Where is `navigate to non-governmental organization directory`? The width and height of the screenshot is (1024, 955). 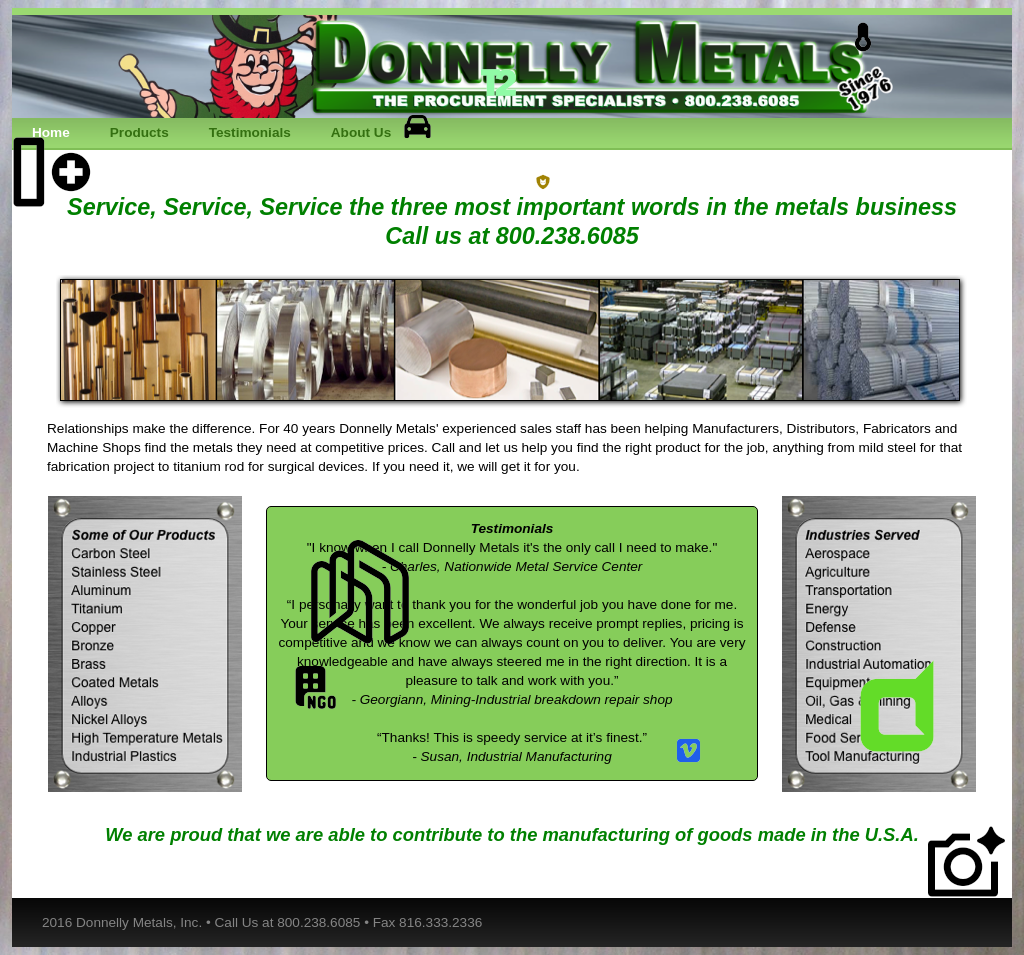
navigate to non-governmental organization directory is located at coordinates (313, 686).